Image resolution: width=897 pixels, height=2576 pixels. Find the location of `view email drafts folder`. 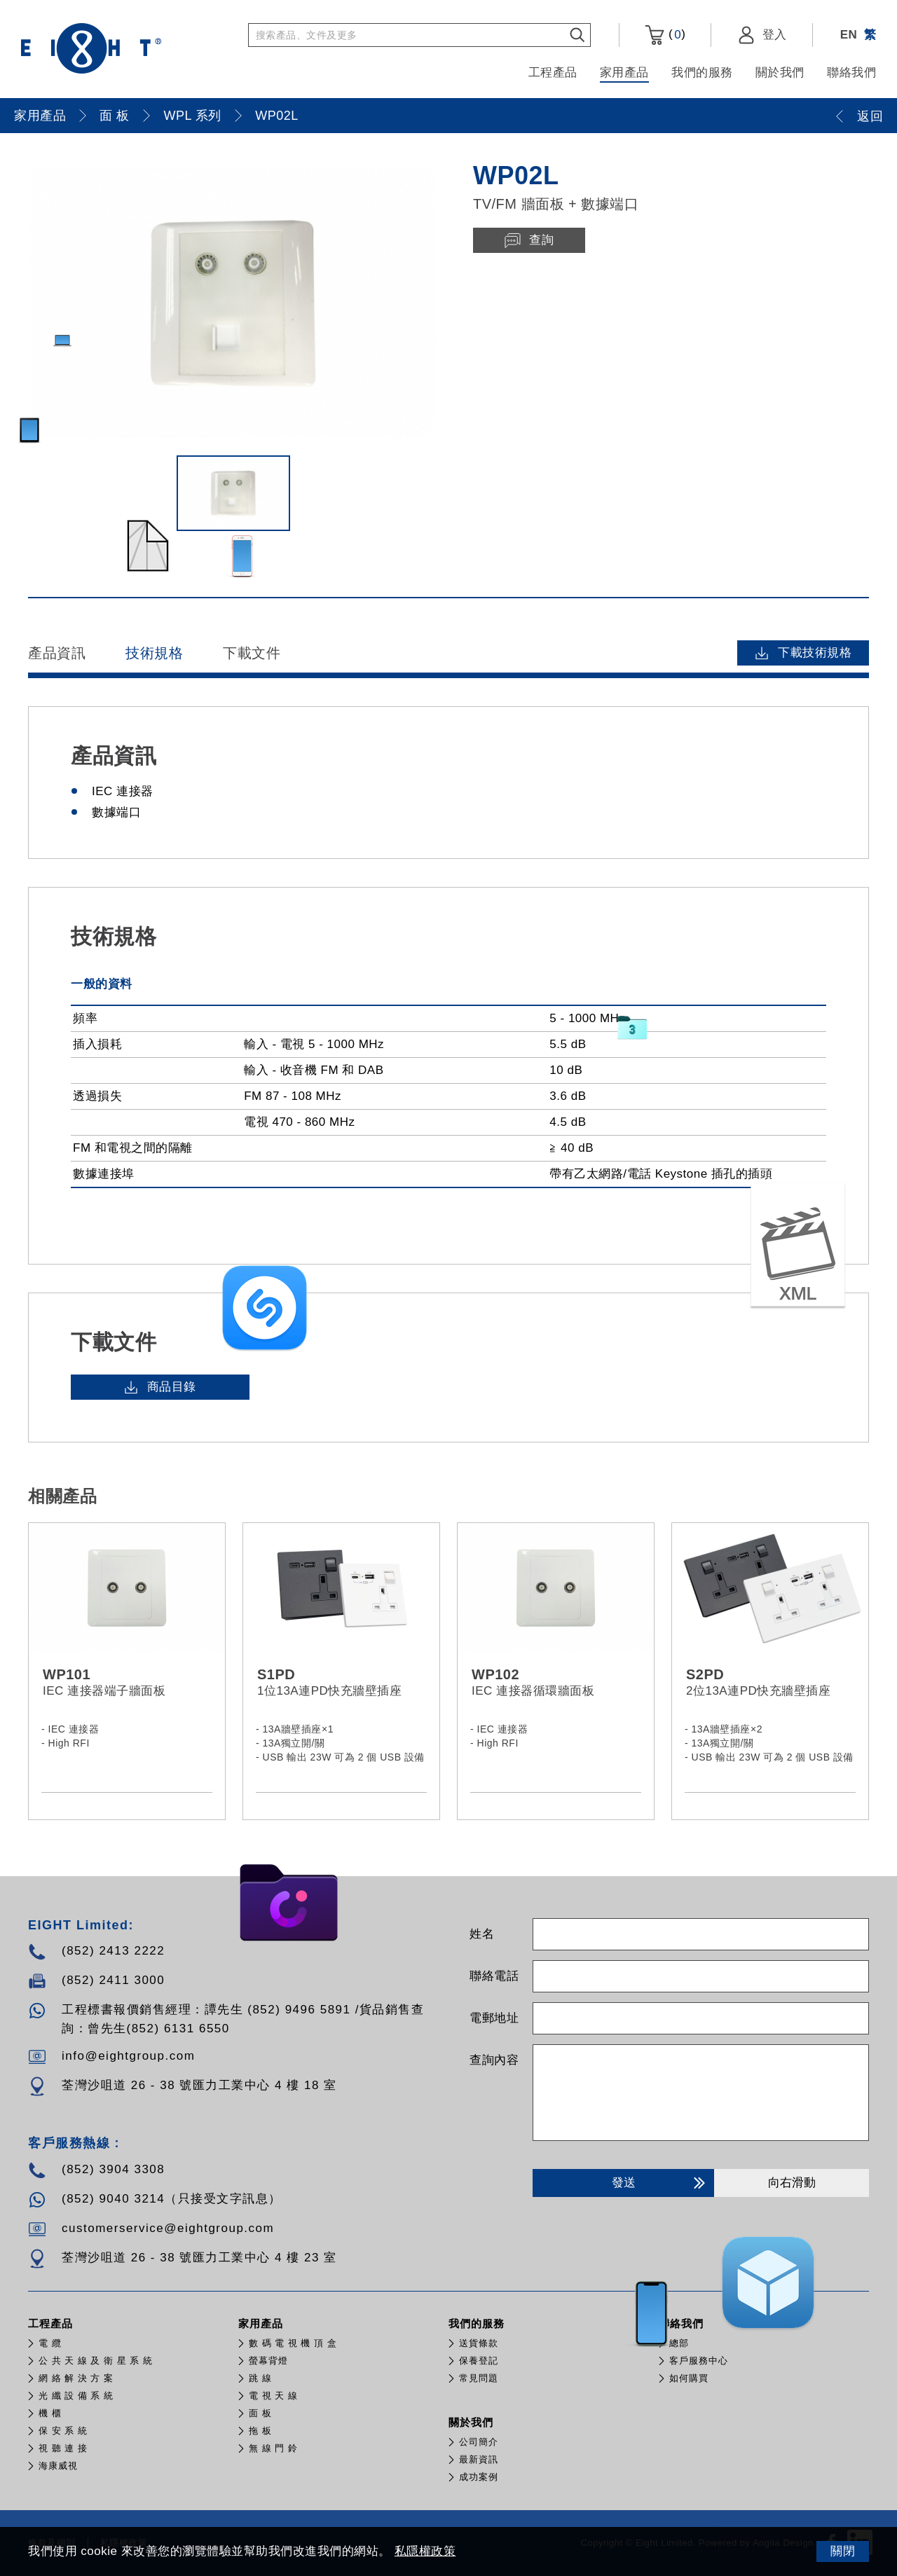

view email drafts folder is located at coordinates (148, 546).